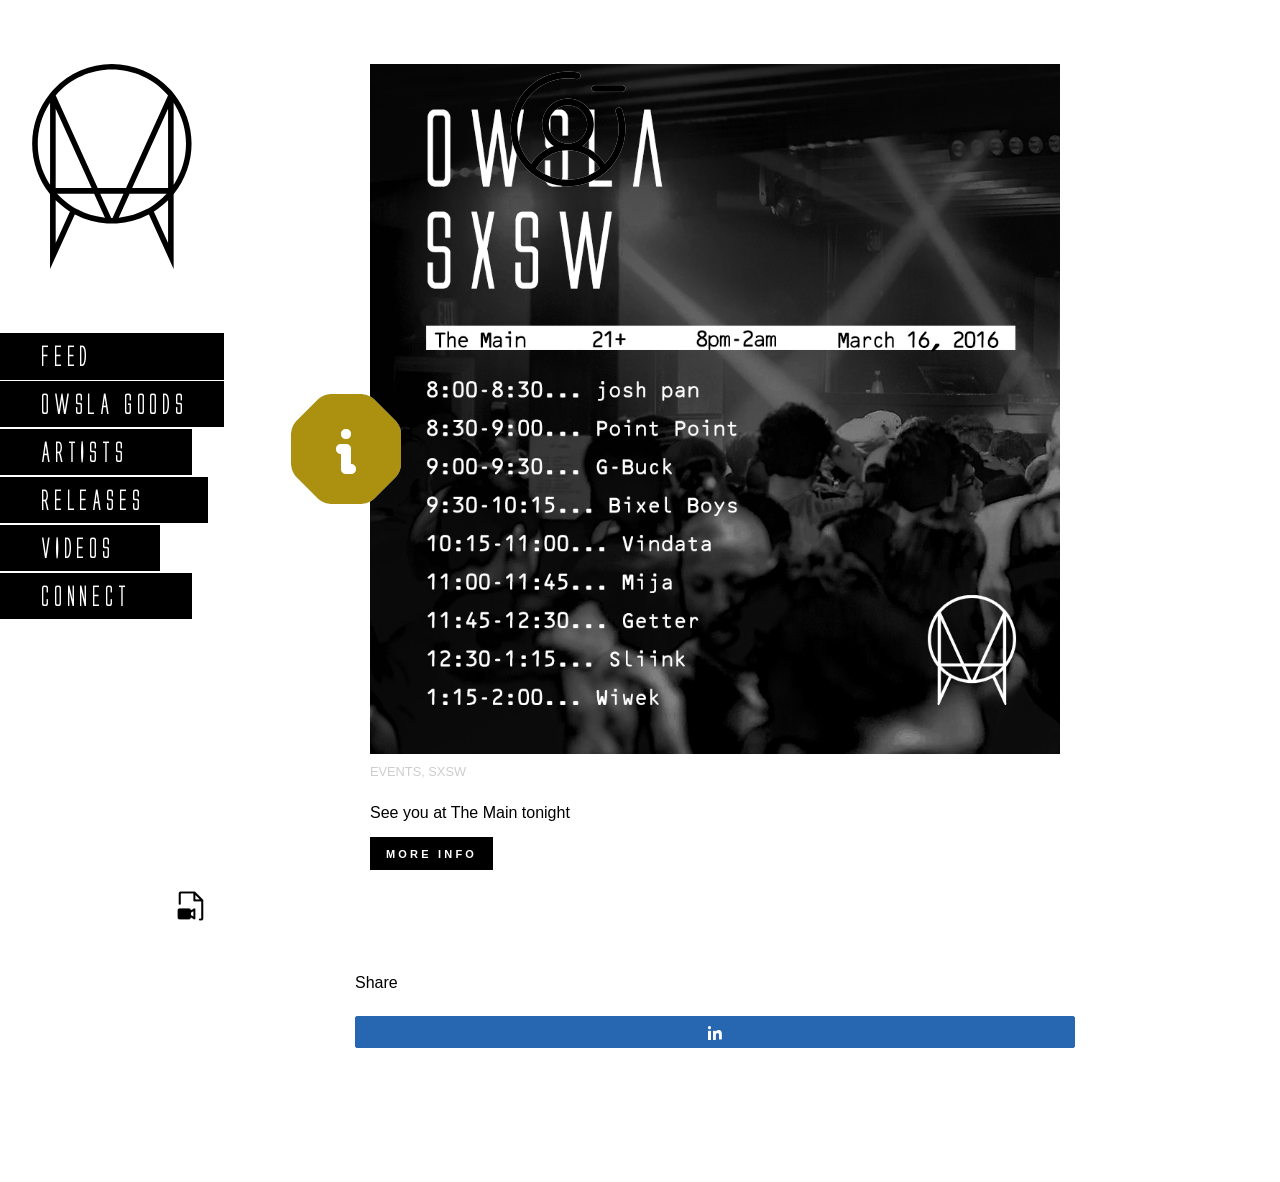 This screenshot has height=1182, width=1280. What do you see at coordinates (568, 129) in the screenshot?
I see `remove a user from your contacts` at bounding box center [568, 129].